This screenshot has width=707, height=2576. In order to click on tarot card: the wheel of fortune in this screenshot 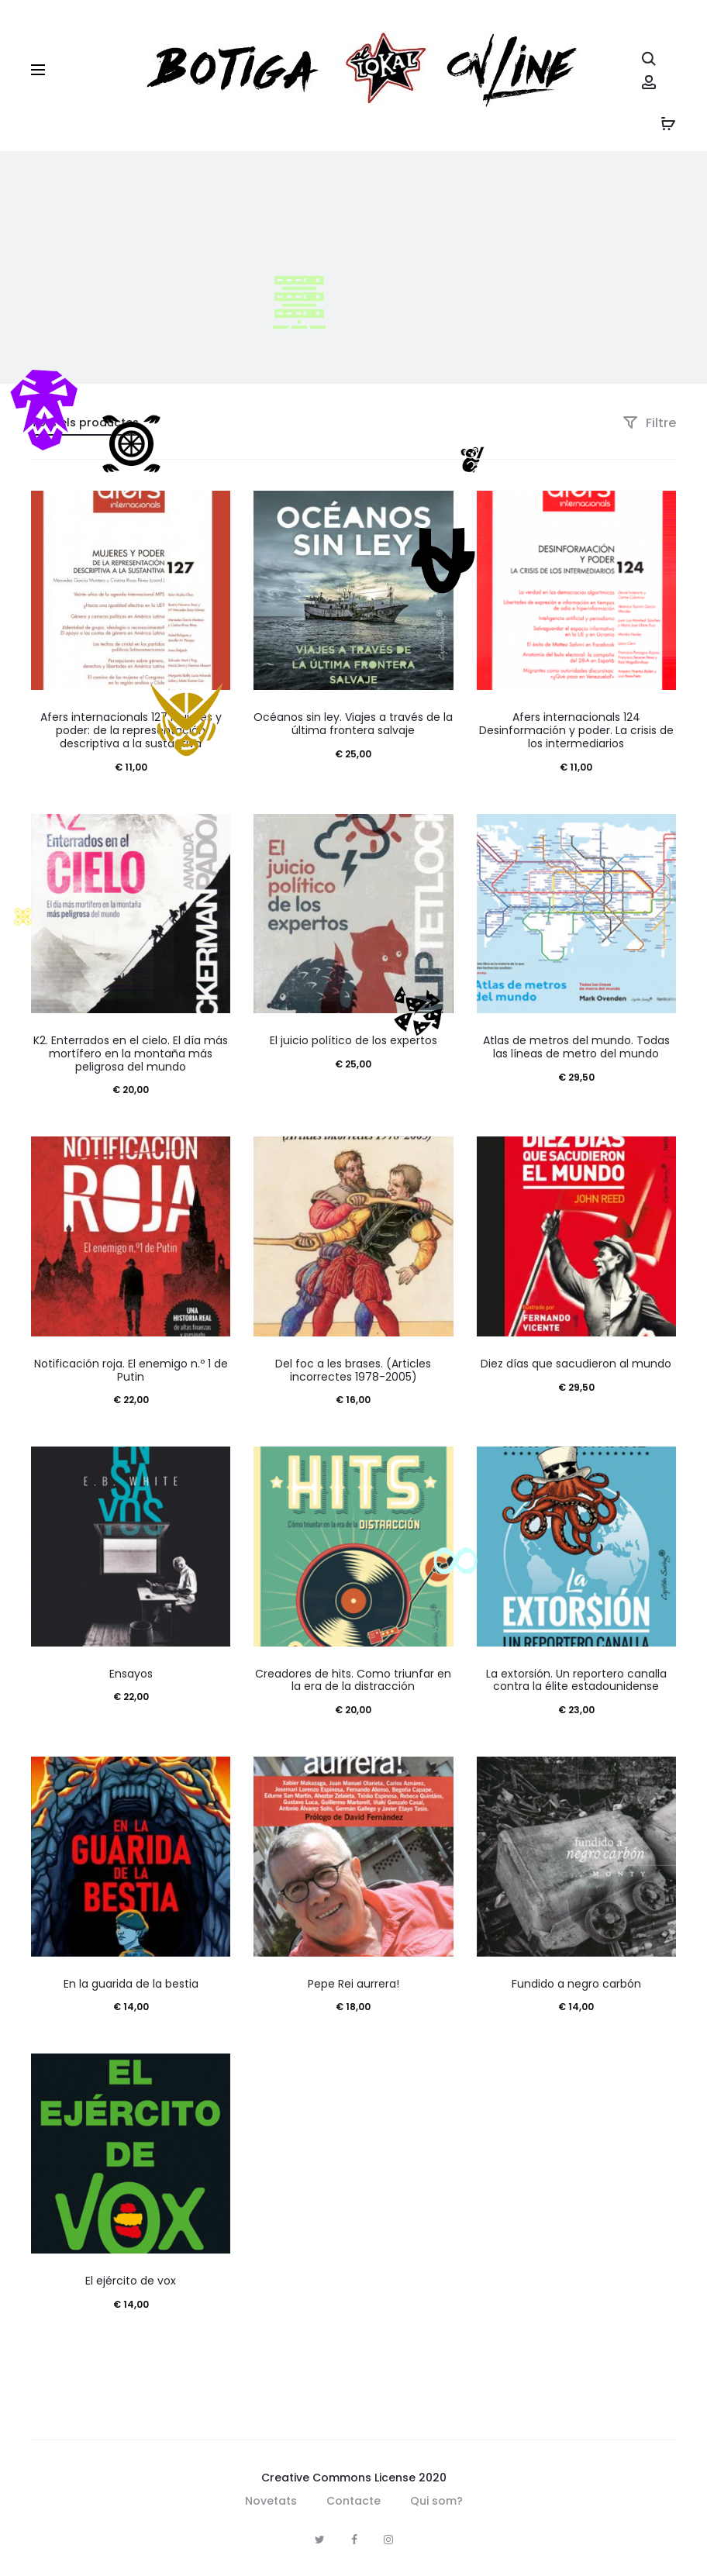, I will do `click(131, 443)`.